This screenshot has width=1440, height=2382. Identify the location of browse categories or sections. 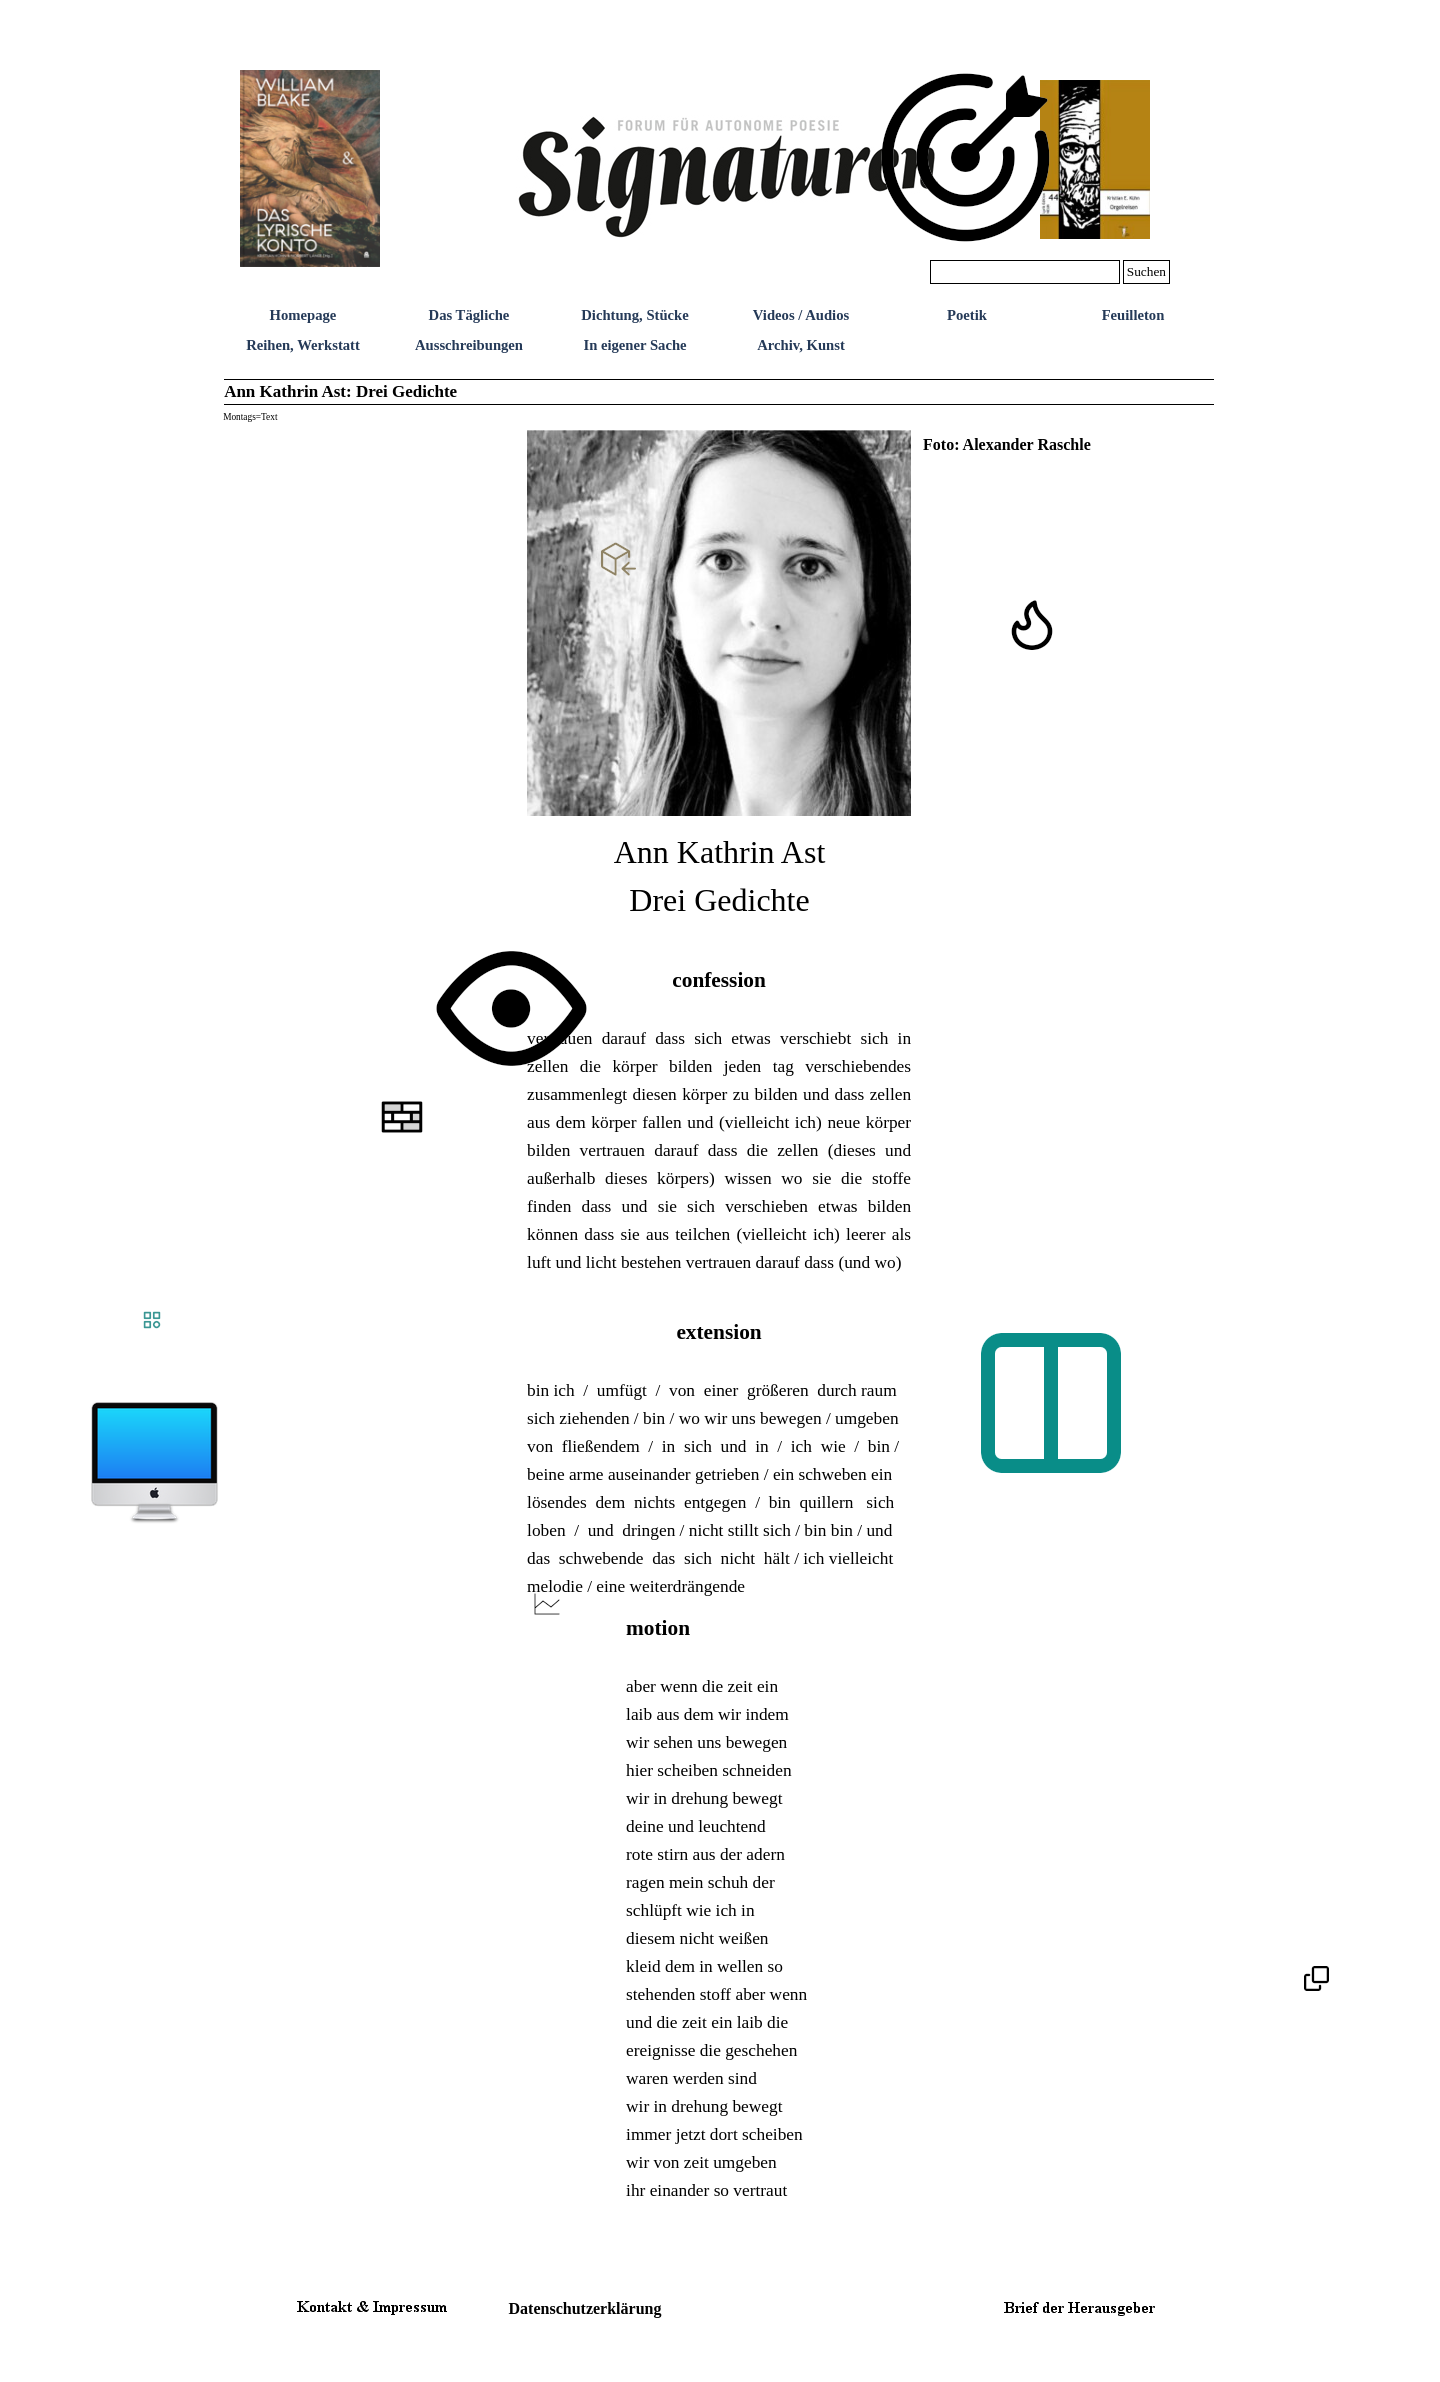
(152, 1320).